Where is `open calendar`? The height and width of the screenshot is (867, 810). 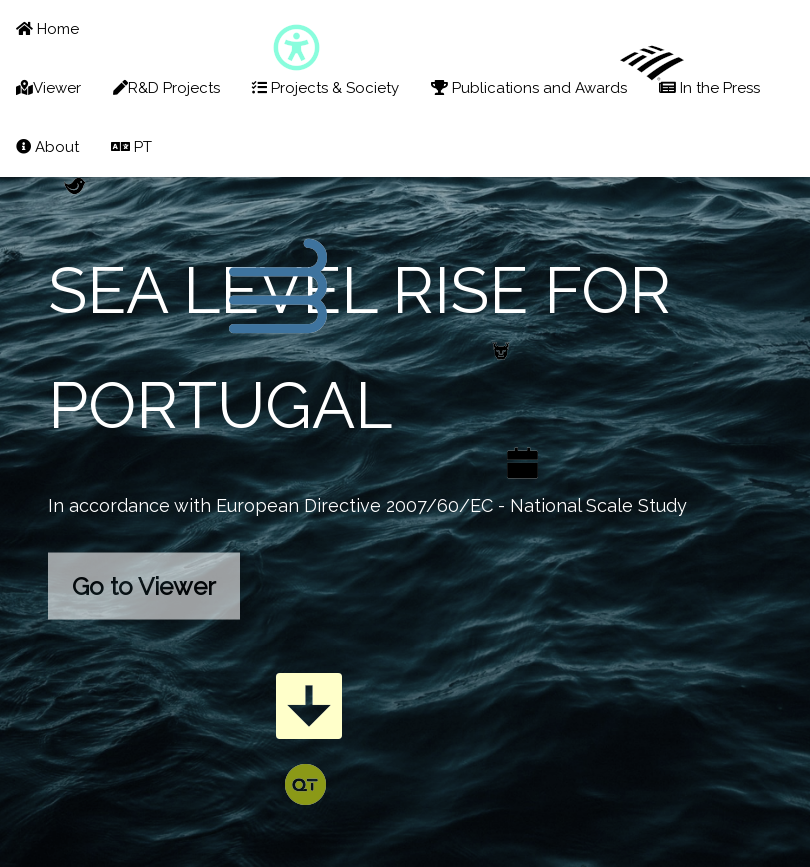
open calendar is located at coordinates (522, 464).